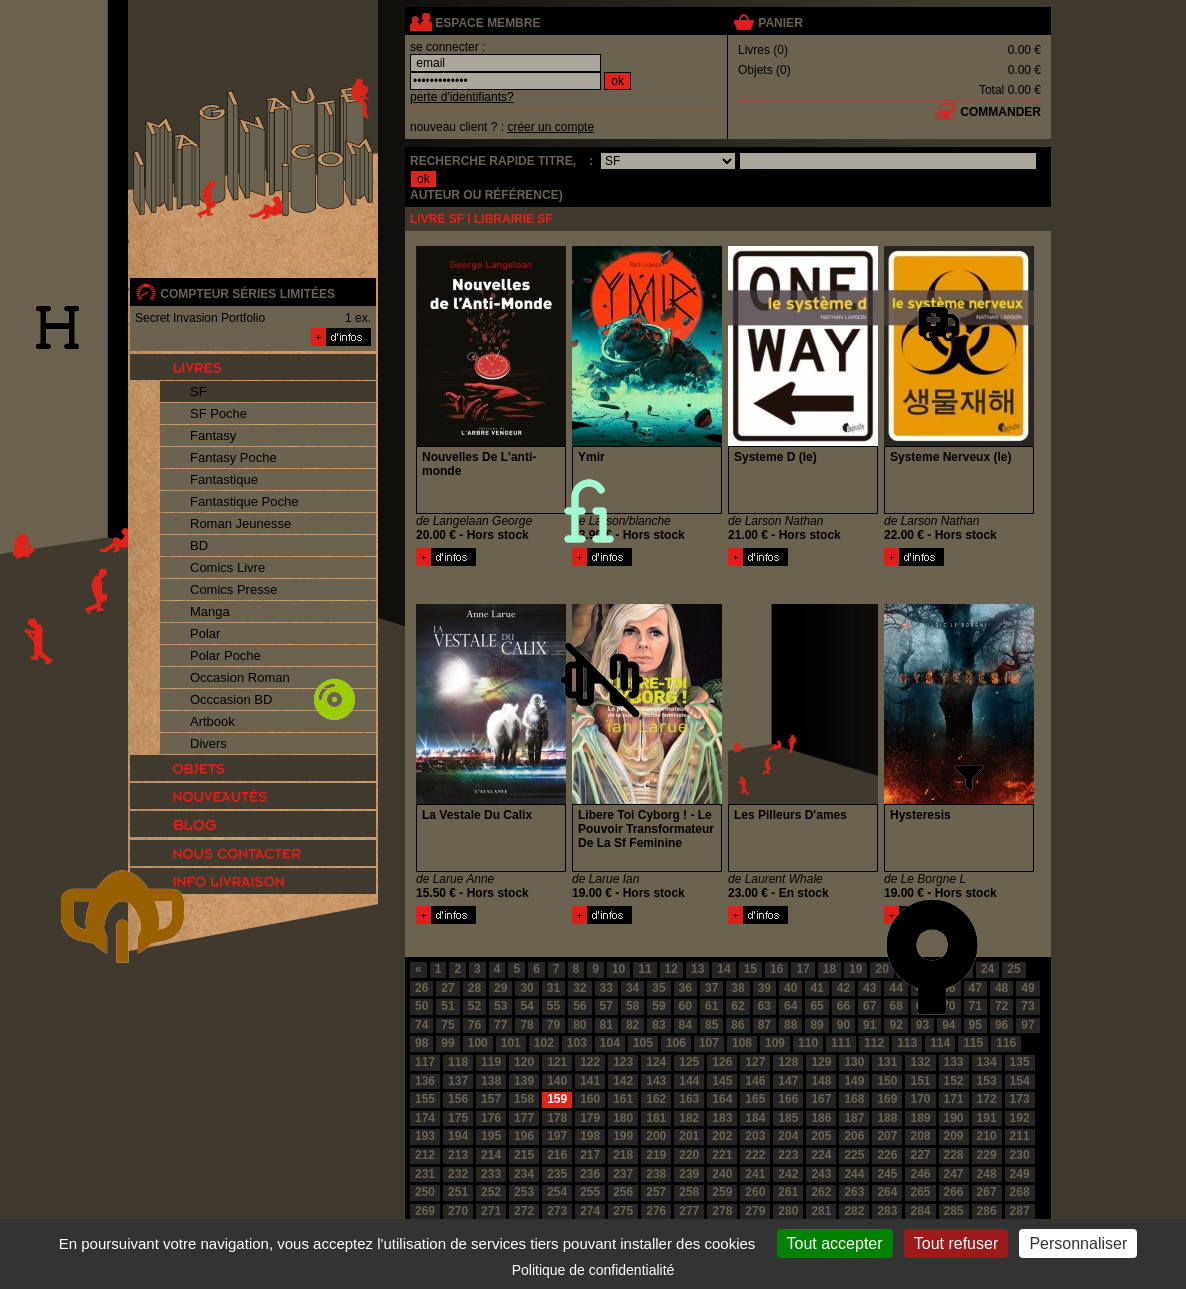 The height and width of the screenshot is (1289, 1186). Describe the element at coordinates (122, 913) in the screenshot. I see `indicates respiratory protection or ventilator equipment` at that location.